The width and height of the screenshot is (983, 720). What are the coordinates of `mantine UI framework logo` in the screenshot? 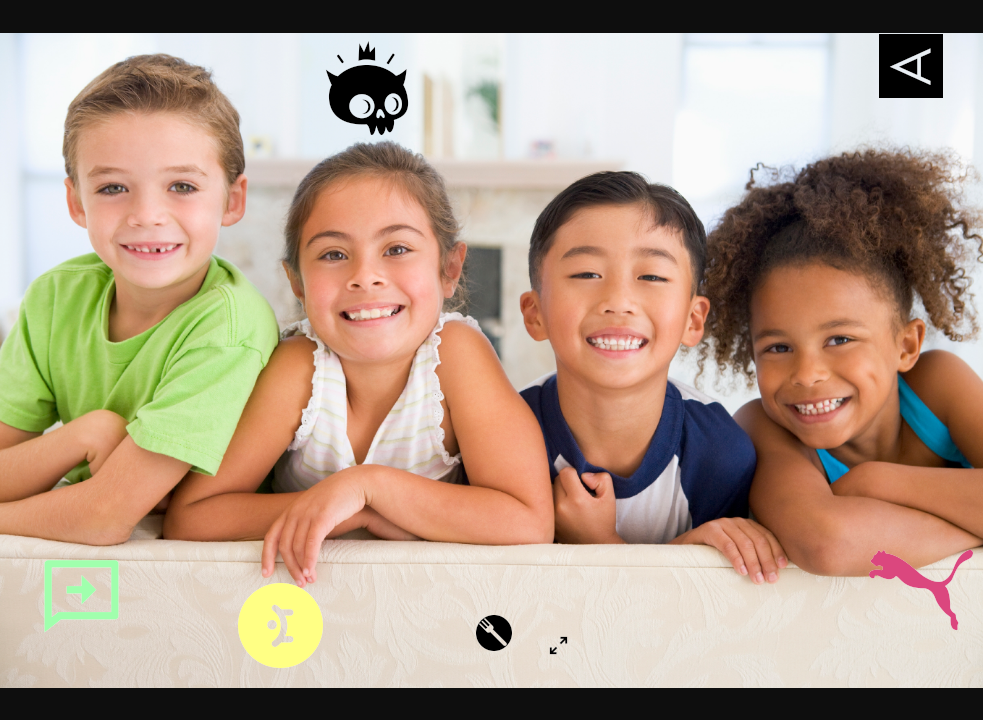 It's located at (280, 625).